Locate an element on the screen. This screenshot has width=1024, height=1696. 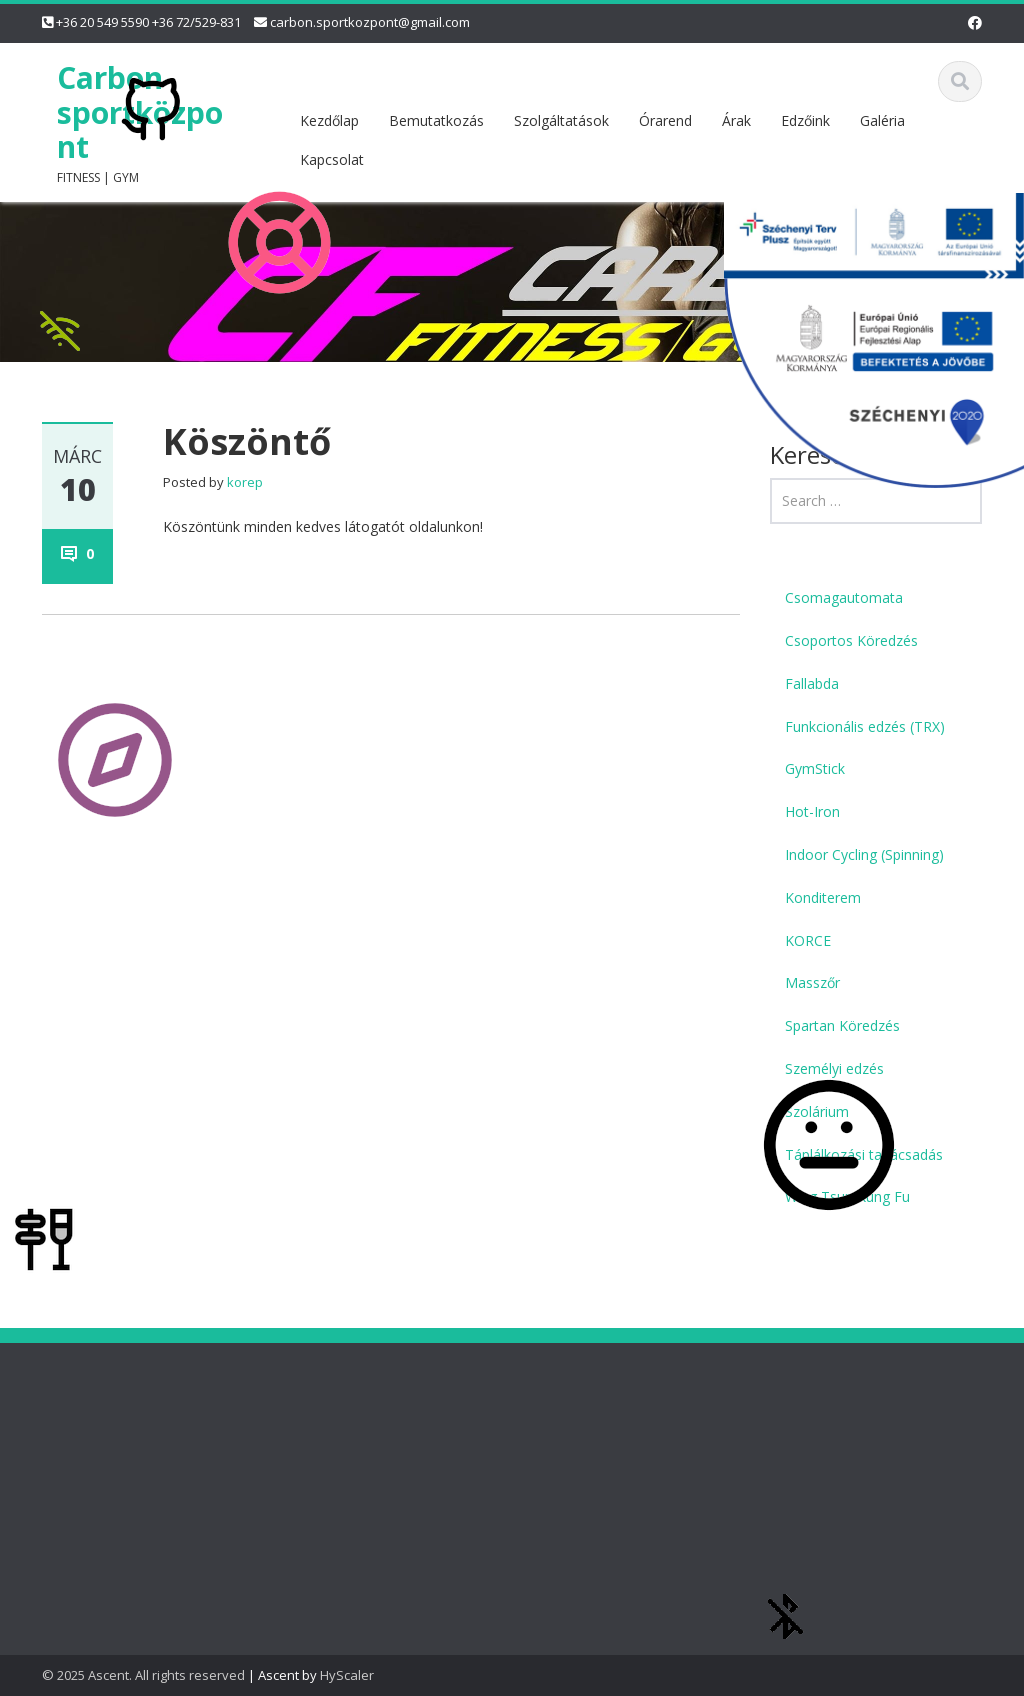
rate your experience as neutral is located at coordinates (829, 1145).